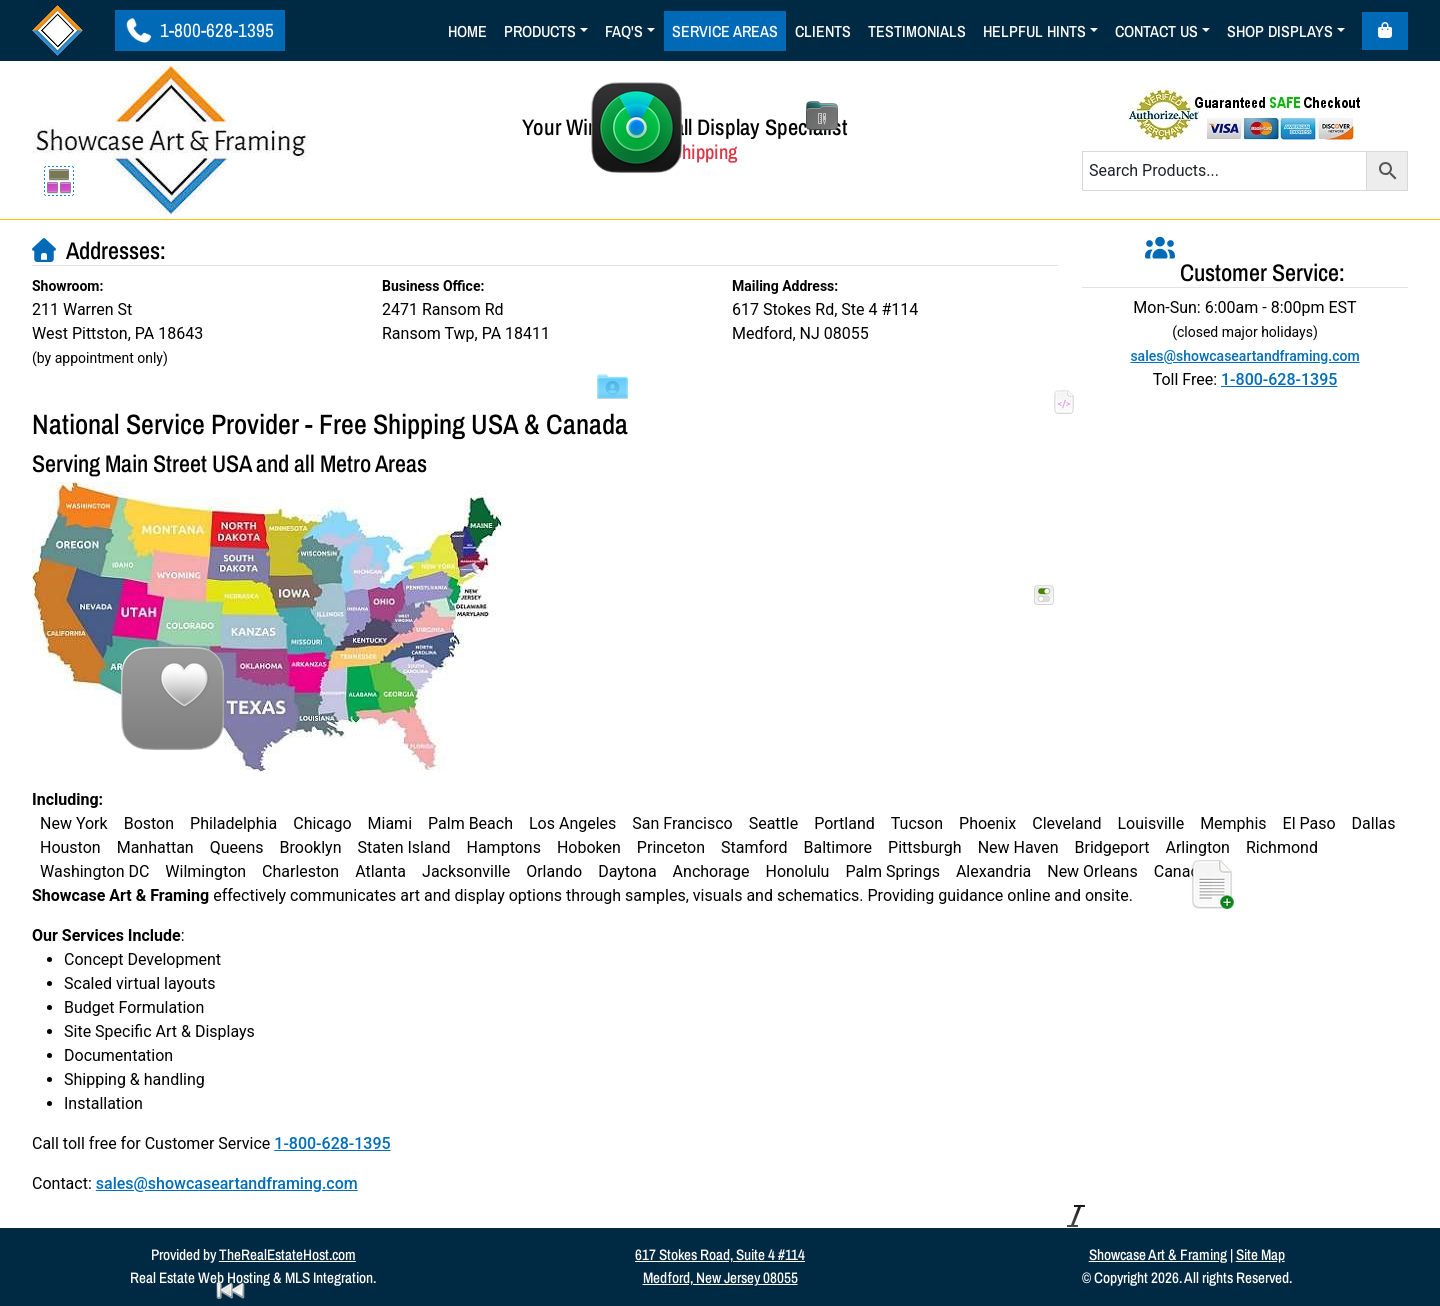 Image resolution: width=1440 pixels, height=1306 pixels. Describe the element at coordinates (172, 698) in the screenshot. I see `open the Health app` at that location.